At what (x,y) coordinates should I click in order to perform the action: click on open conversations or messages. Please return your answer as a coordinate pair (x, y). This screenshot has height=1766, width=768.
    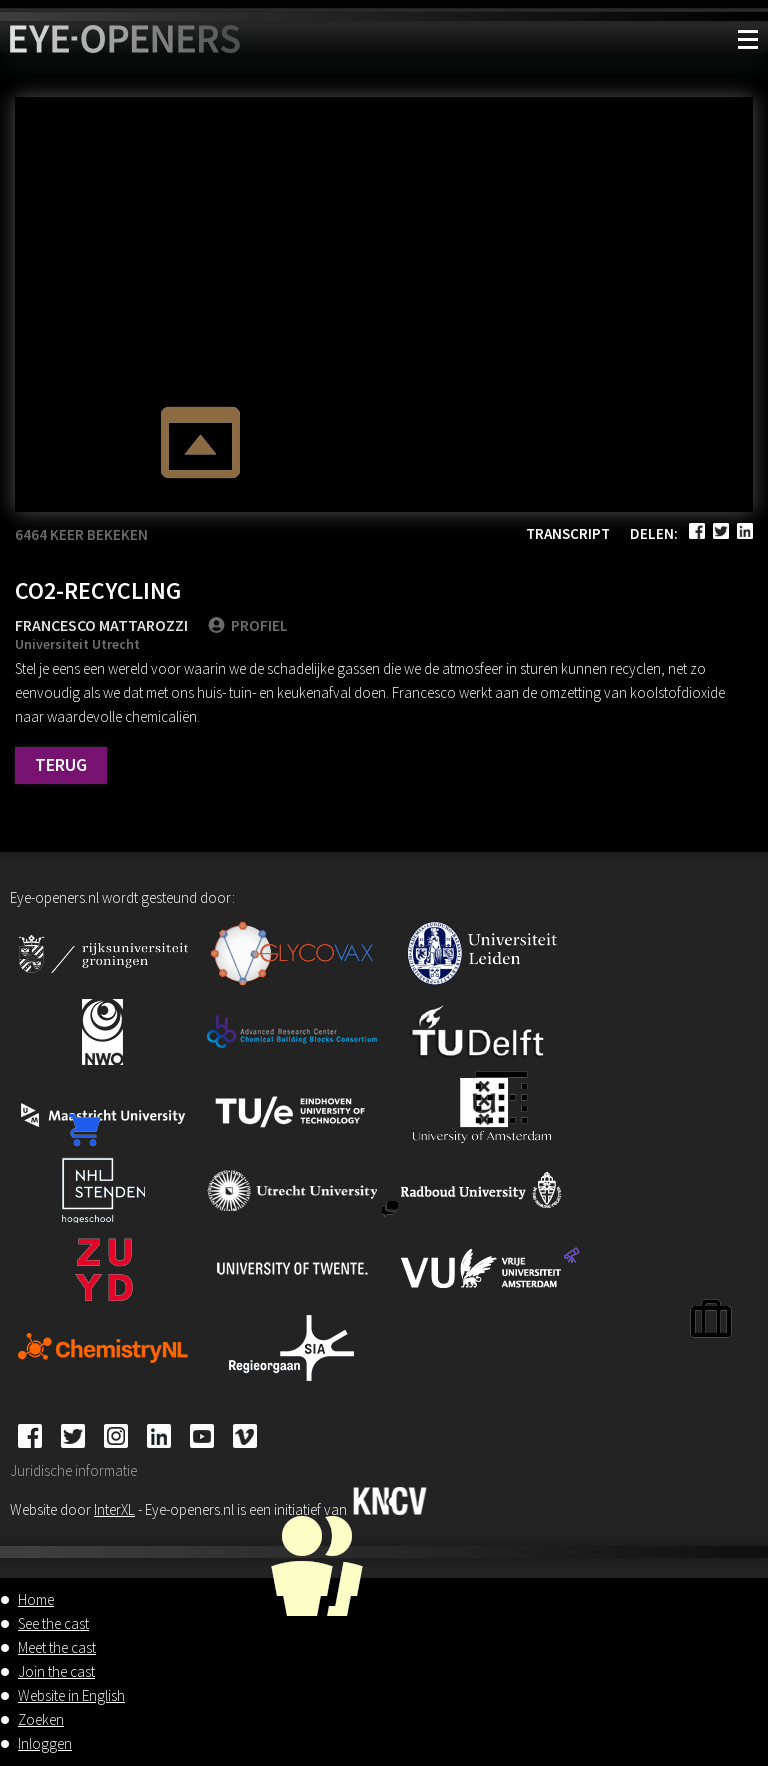
    Looking at the image, I should click on (390, 1209).